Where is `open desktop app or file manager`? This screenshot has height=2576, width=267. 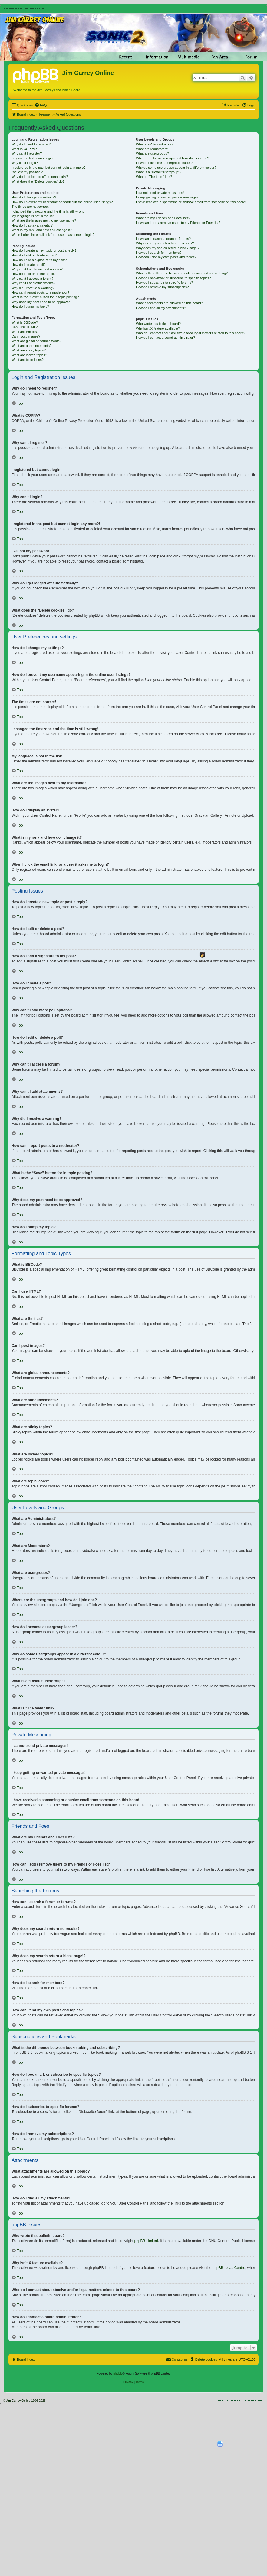 open desktop app or file manager is located at coordinates (220, 2444).